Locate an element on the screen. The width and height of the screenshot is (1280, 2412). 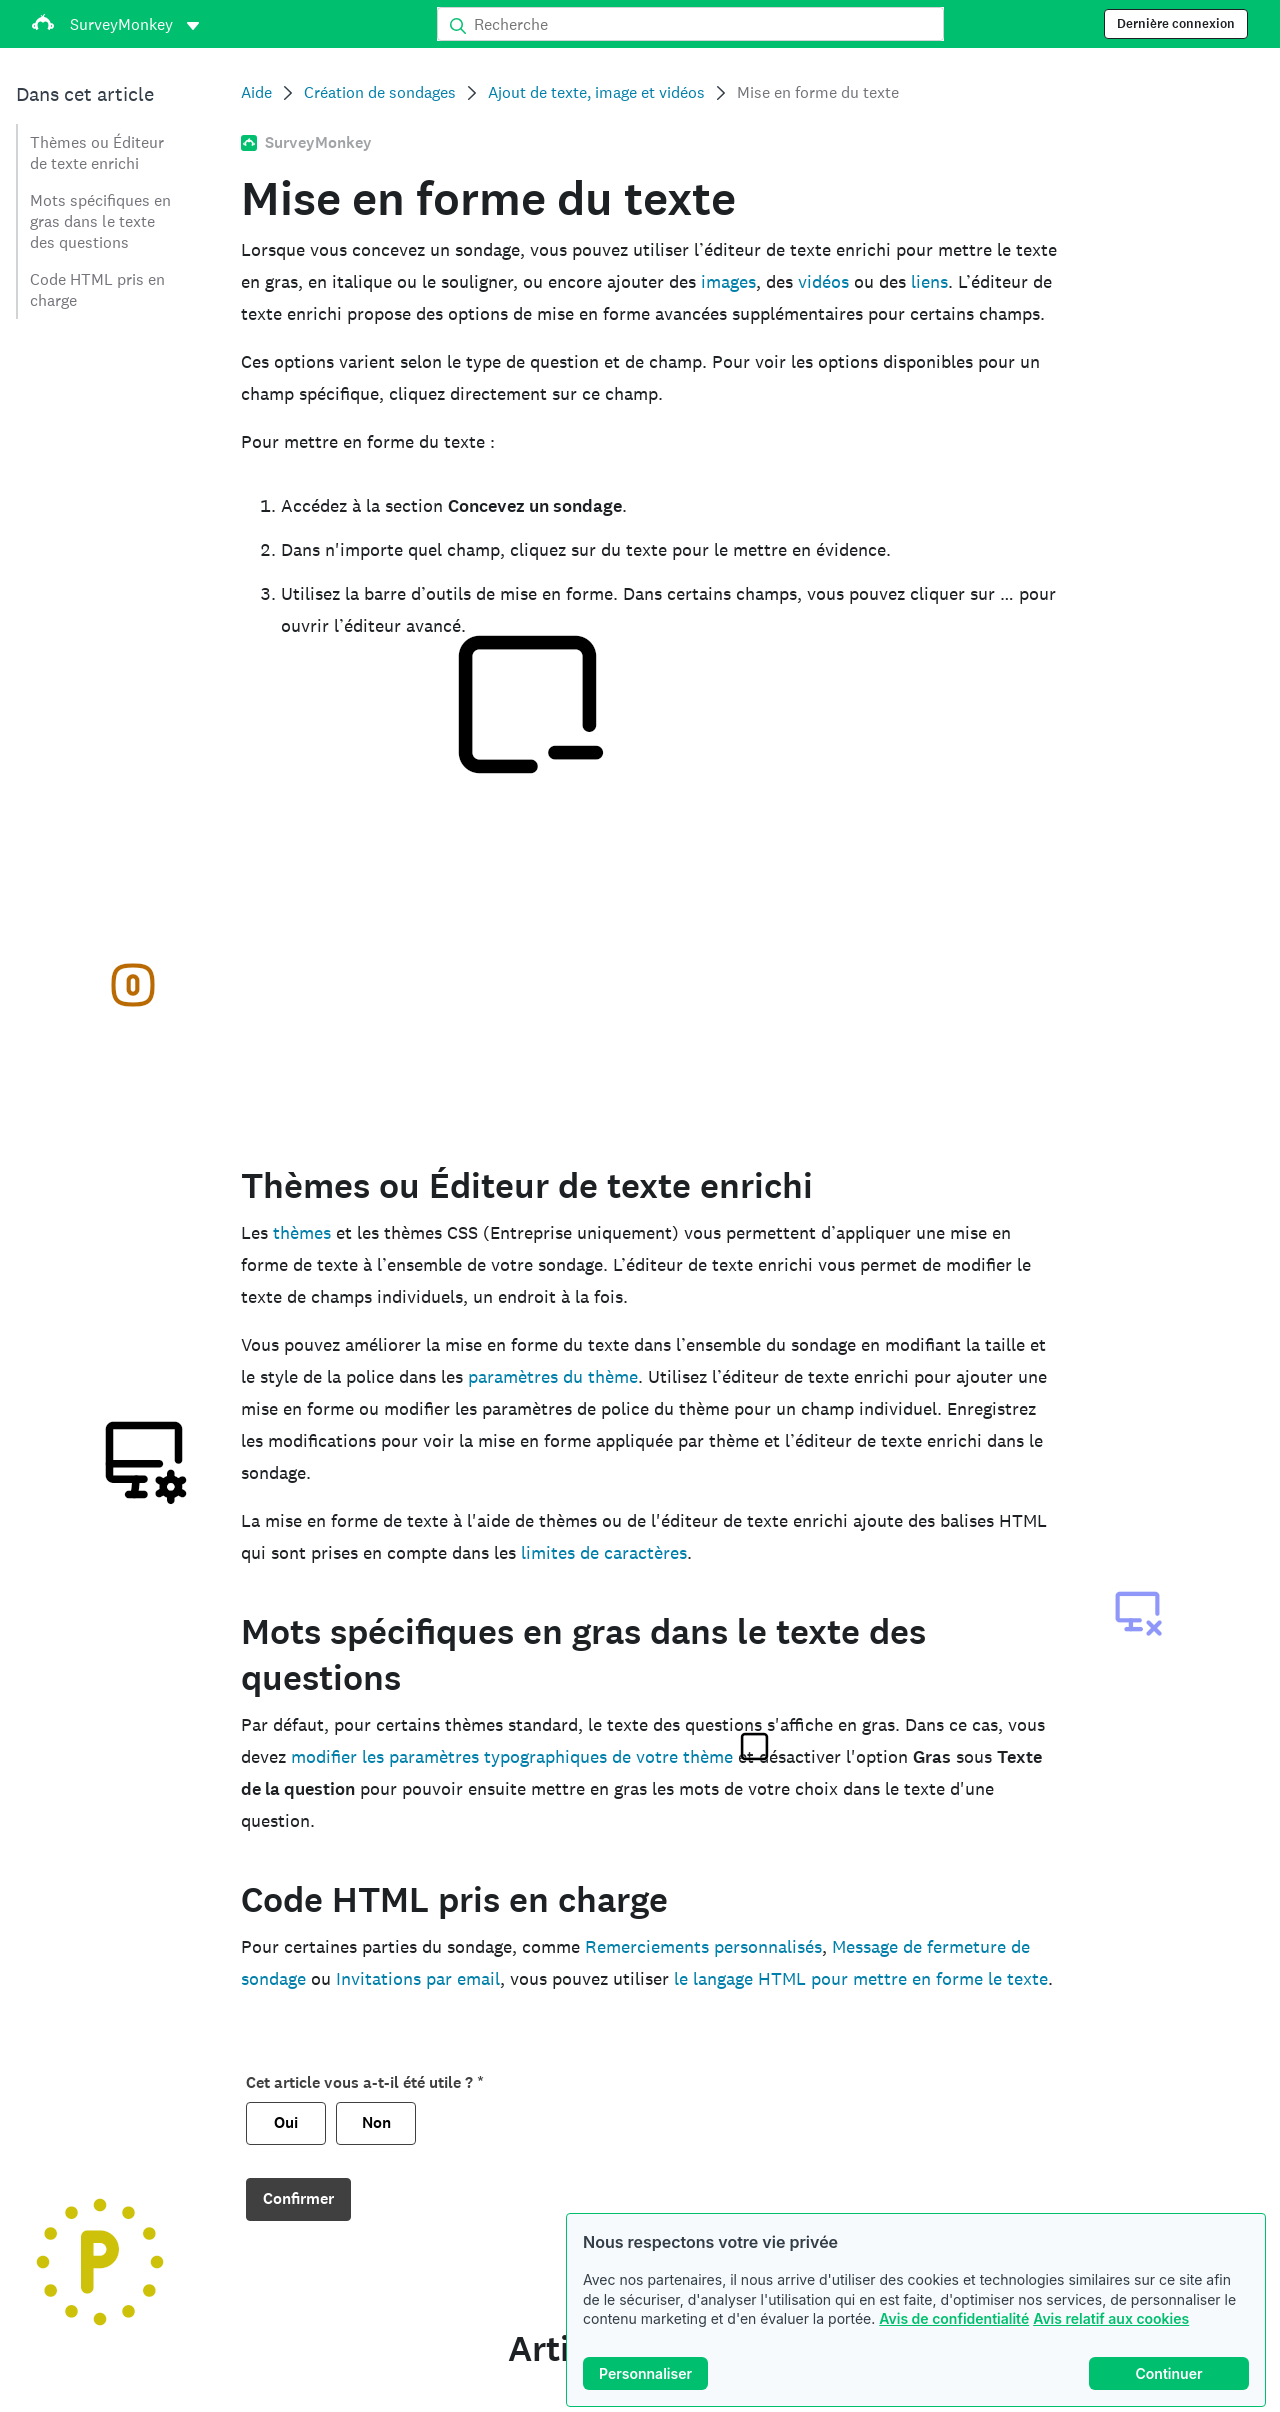
disconnect or remove desktop device is located at coordinates (1137, 1611).